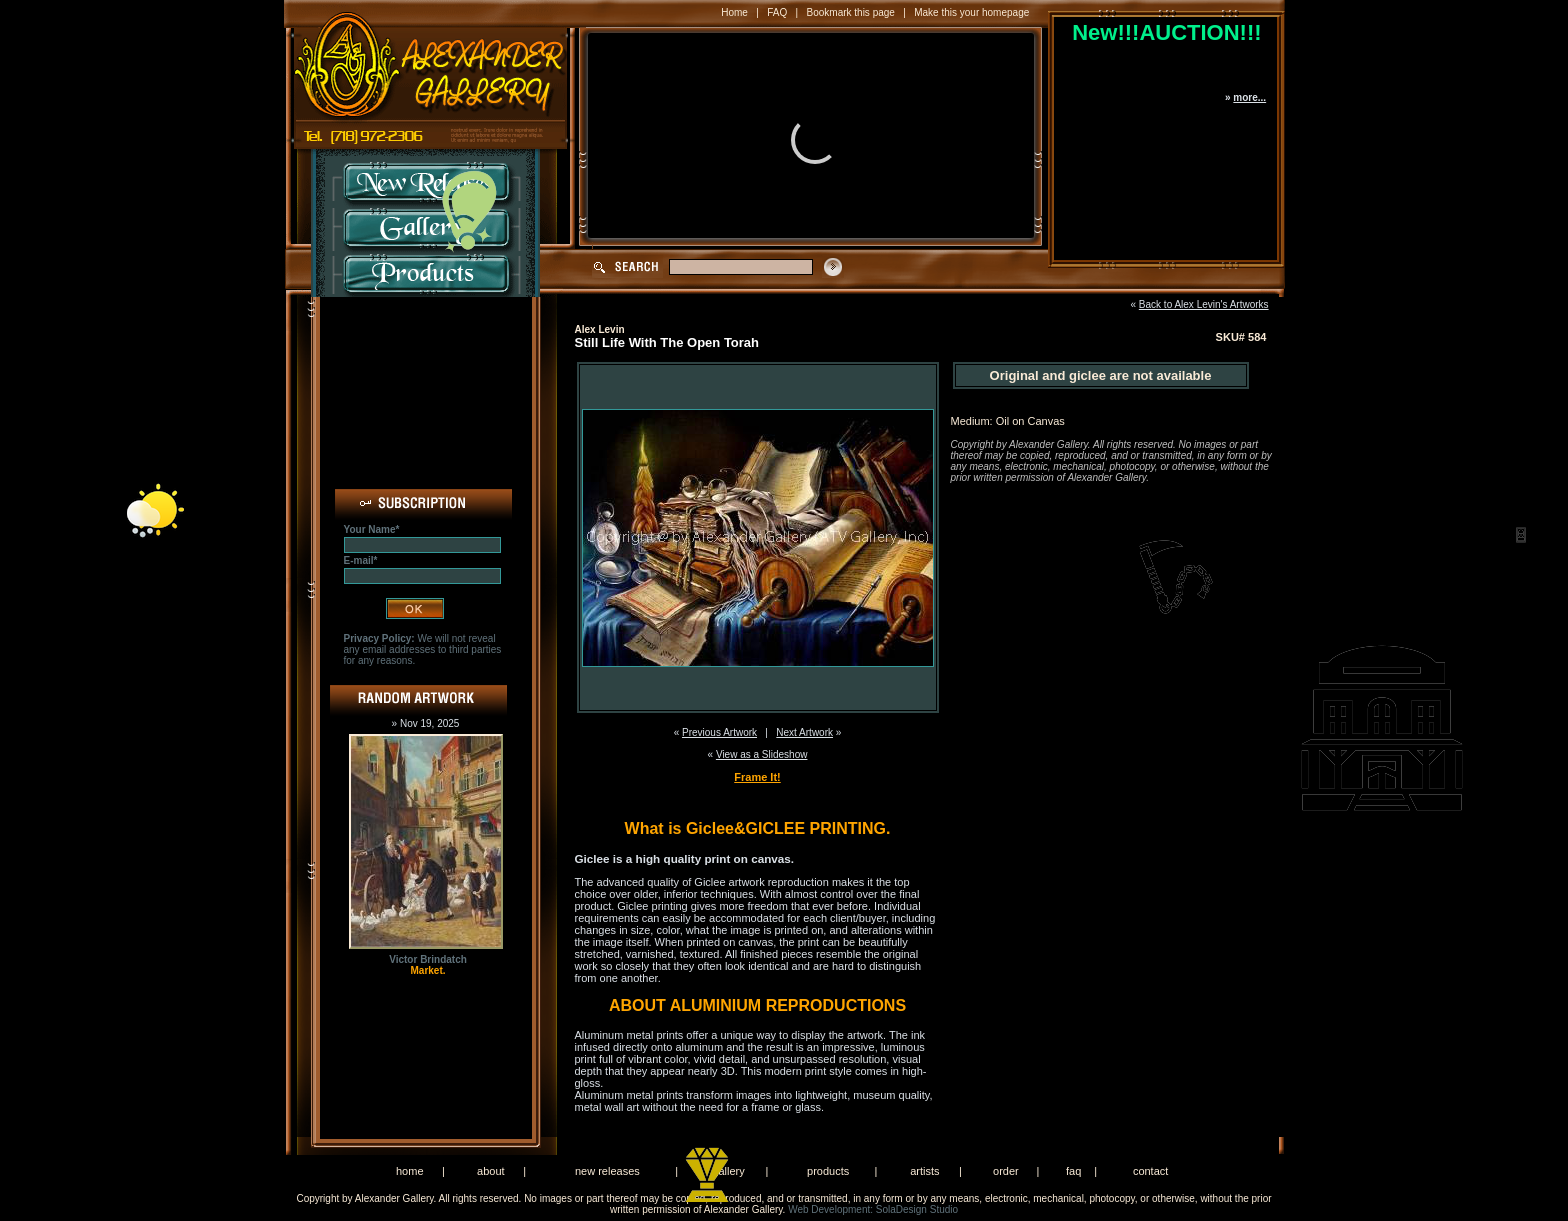  Describe the element at coordinates (1176, 577) in the screenshot. I see `select kusarigama weapon in game inventory` at that location.